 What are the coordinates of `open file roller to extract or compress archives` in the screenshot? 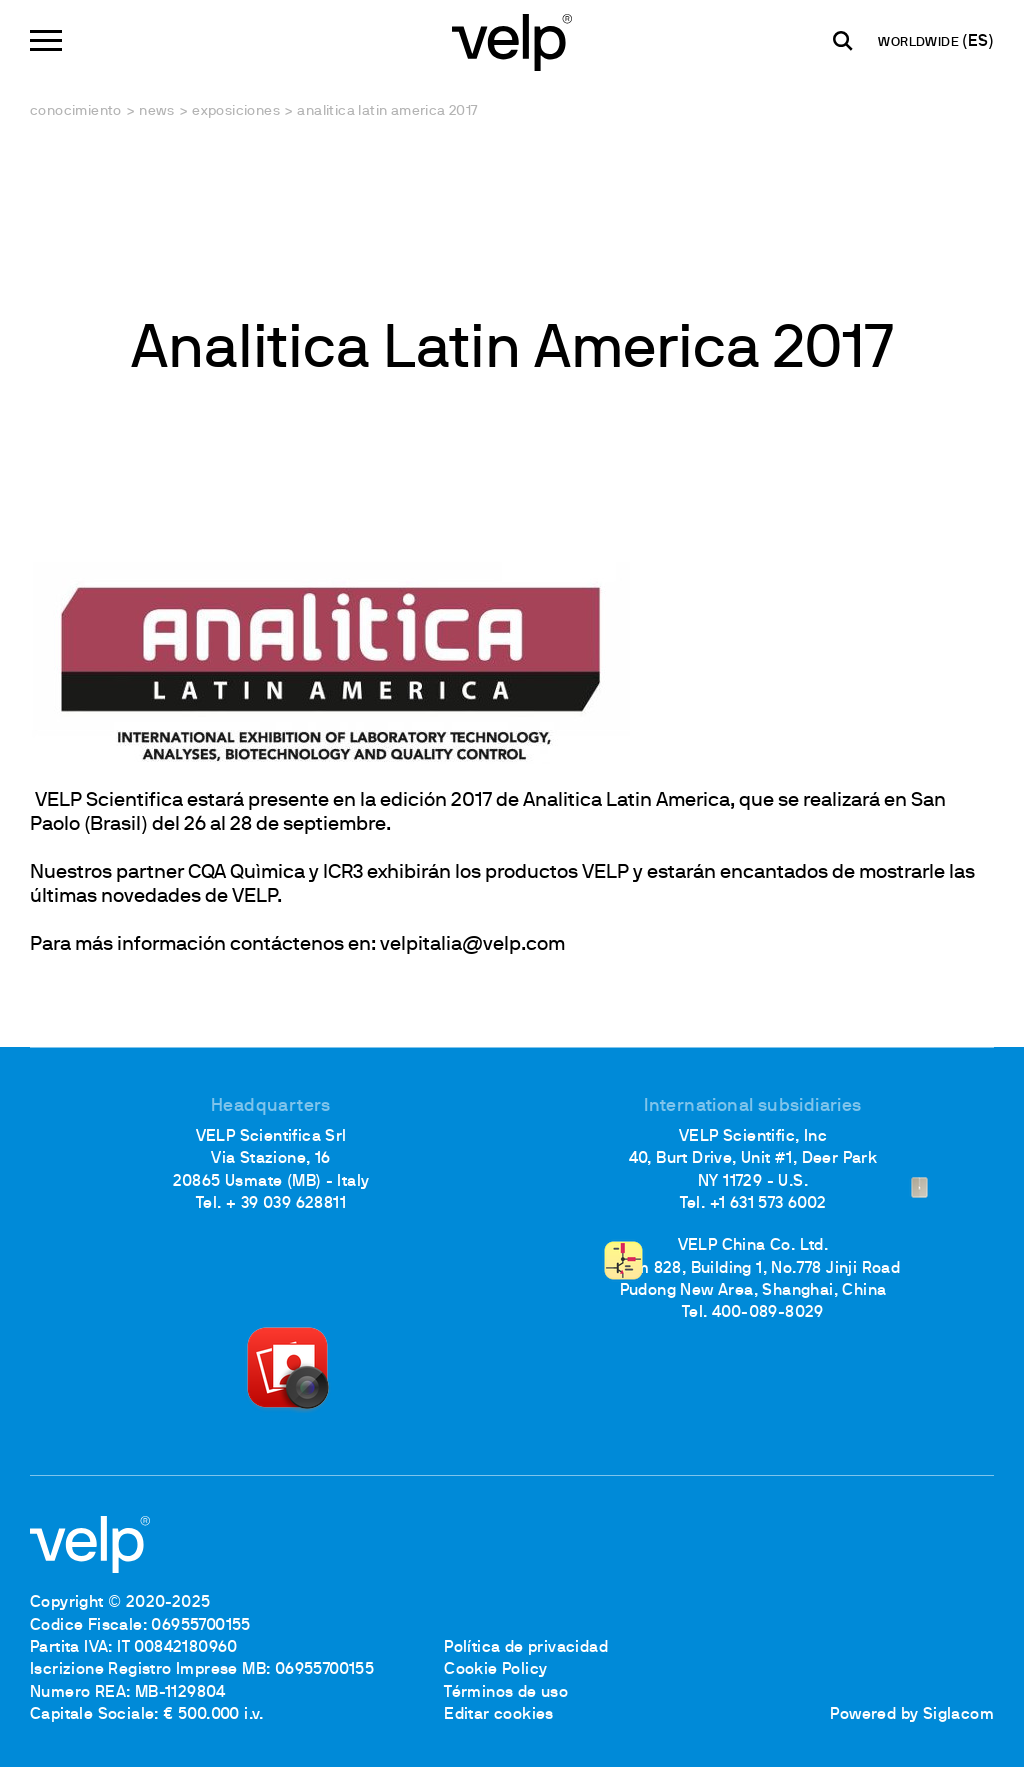 It's located at (919, 1187).